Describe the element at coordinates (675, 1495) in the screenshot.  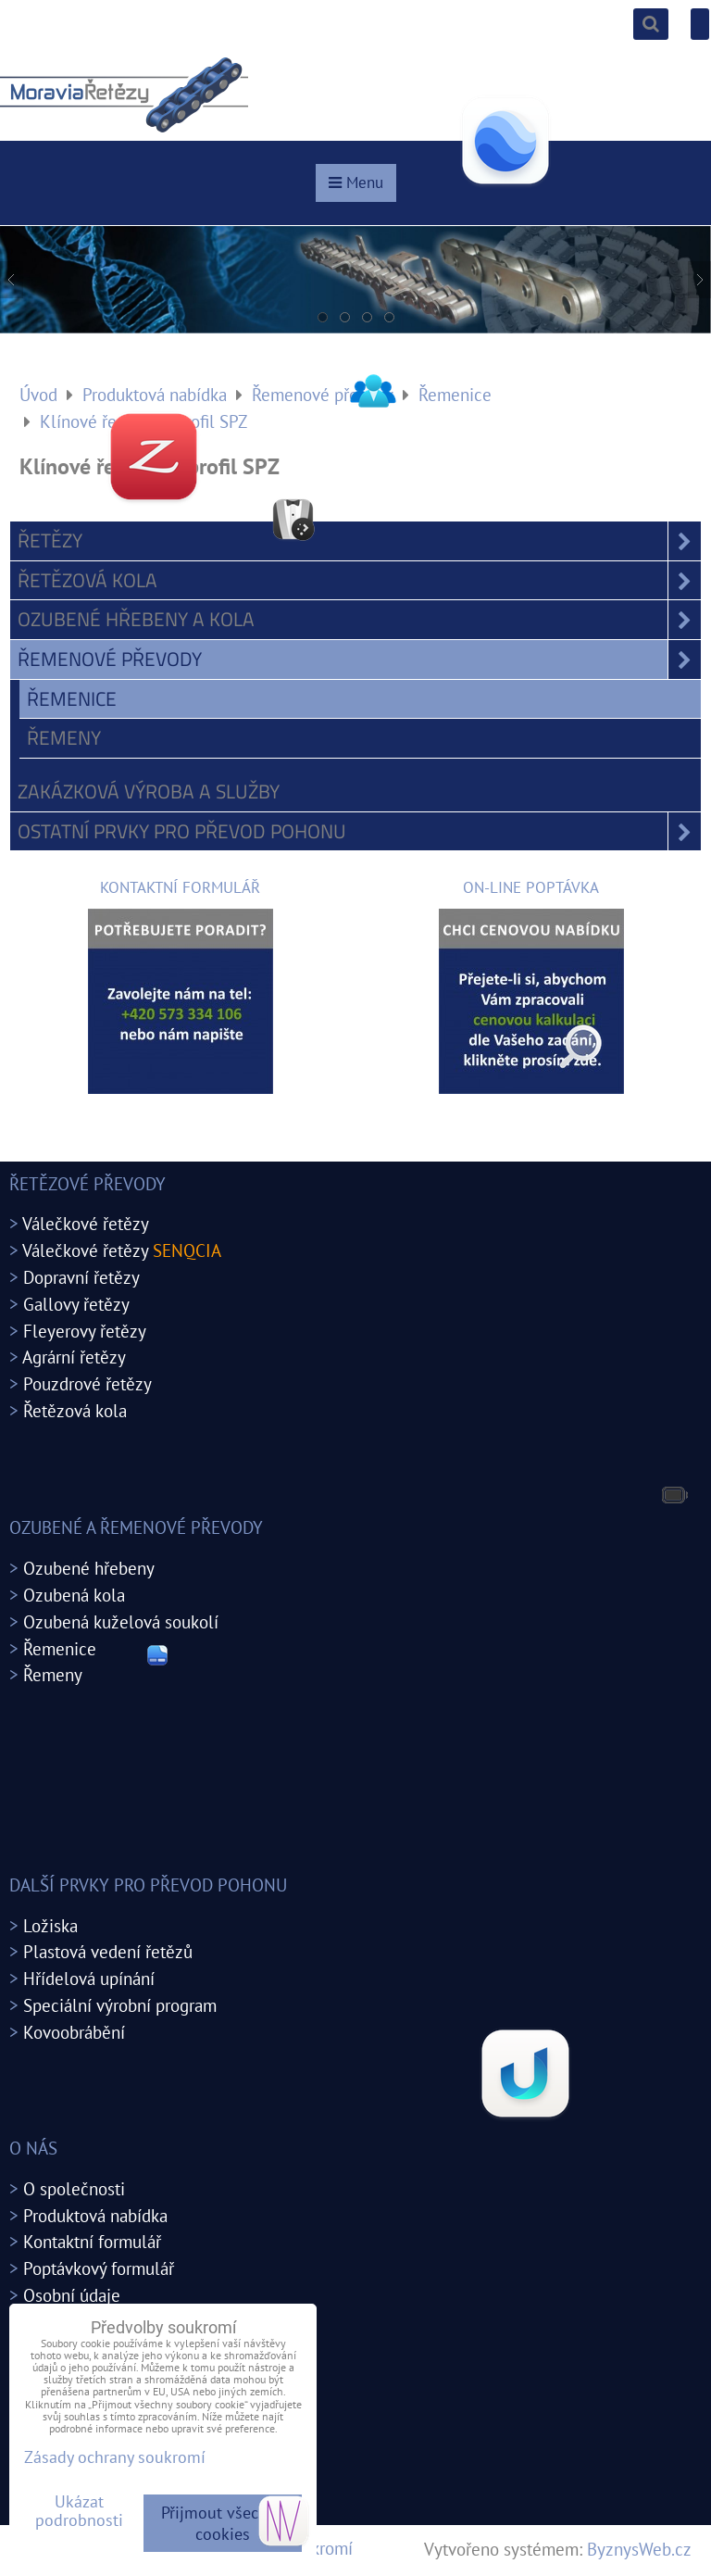
I see `indicates current battery level` at that location.